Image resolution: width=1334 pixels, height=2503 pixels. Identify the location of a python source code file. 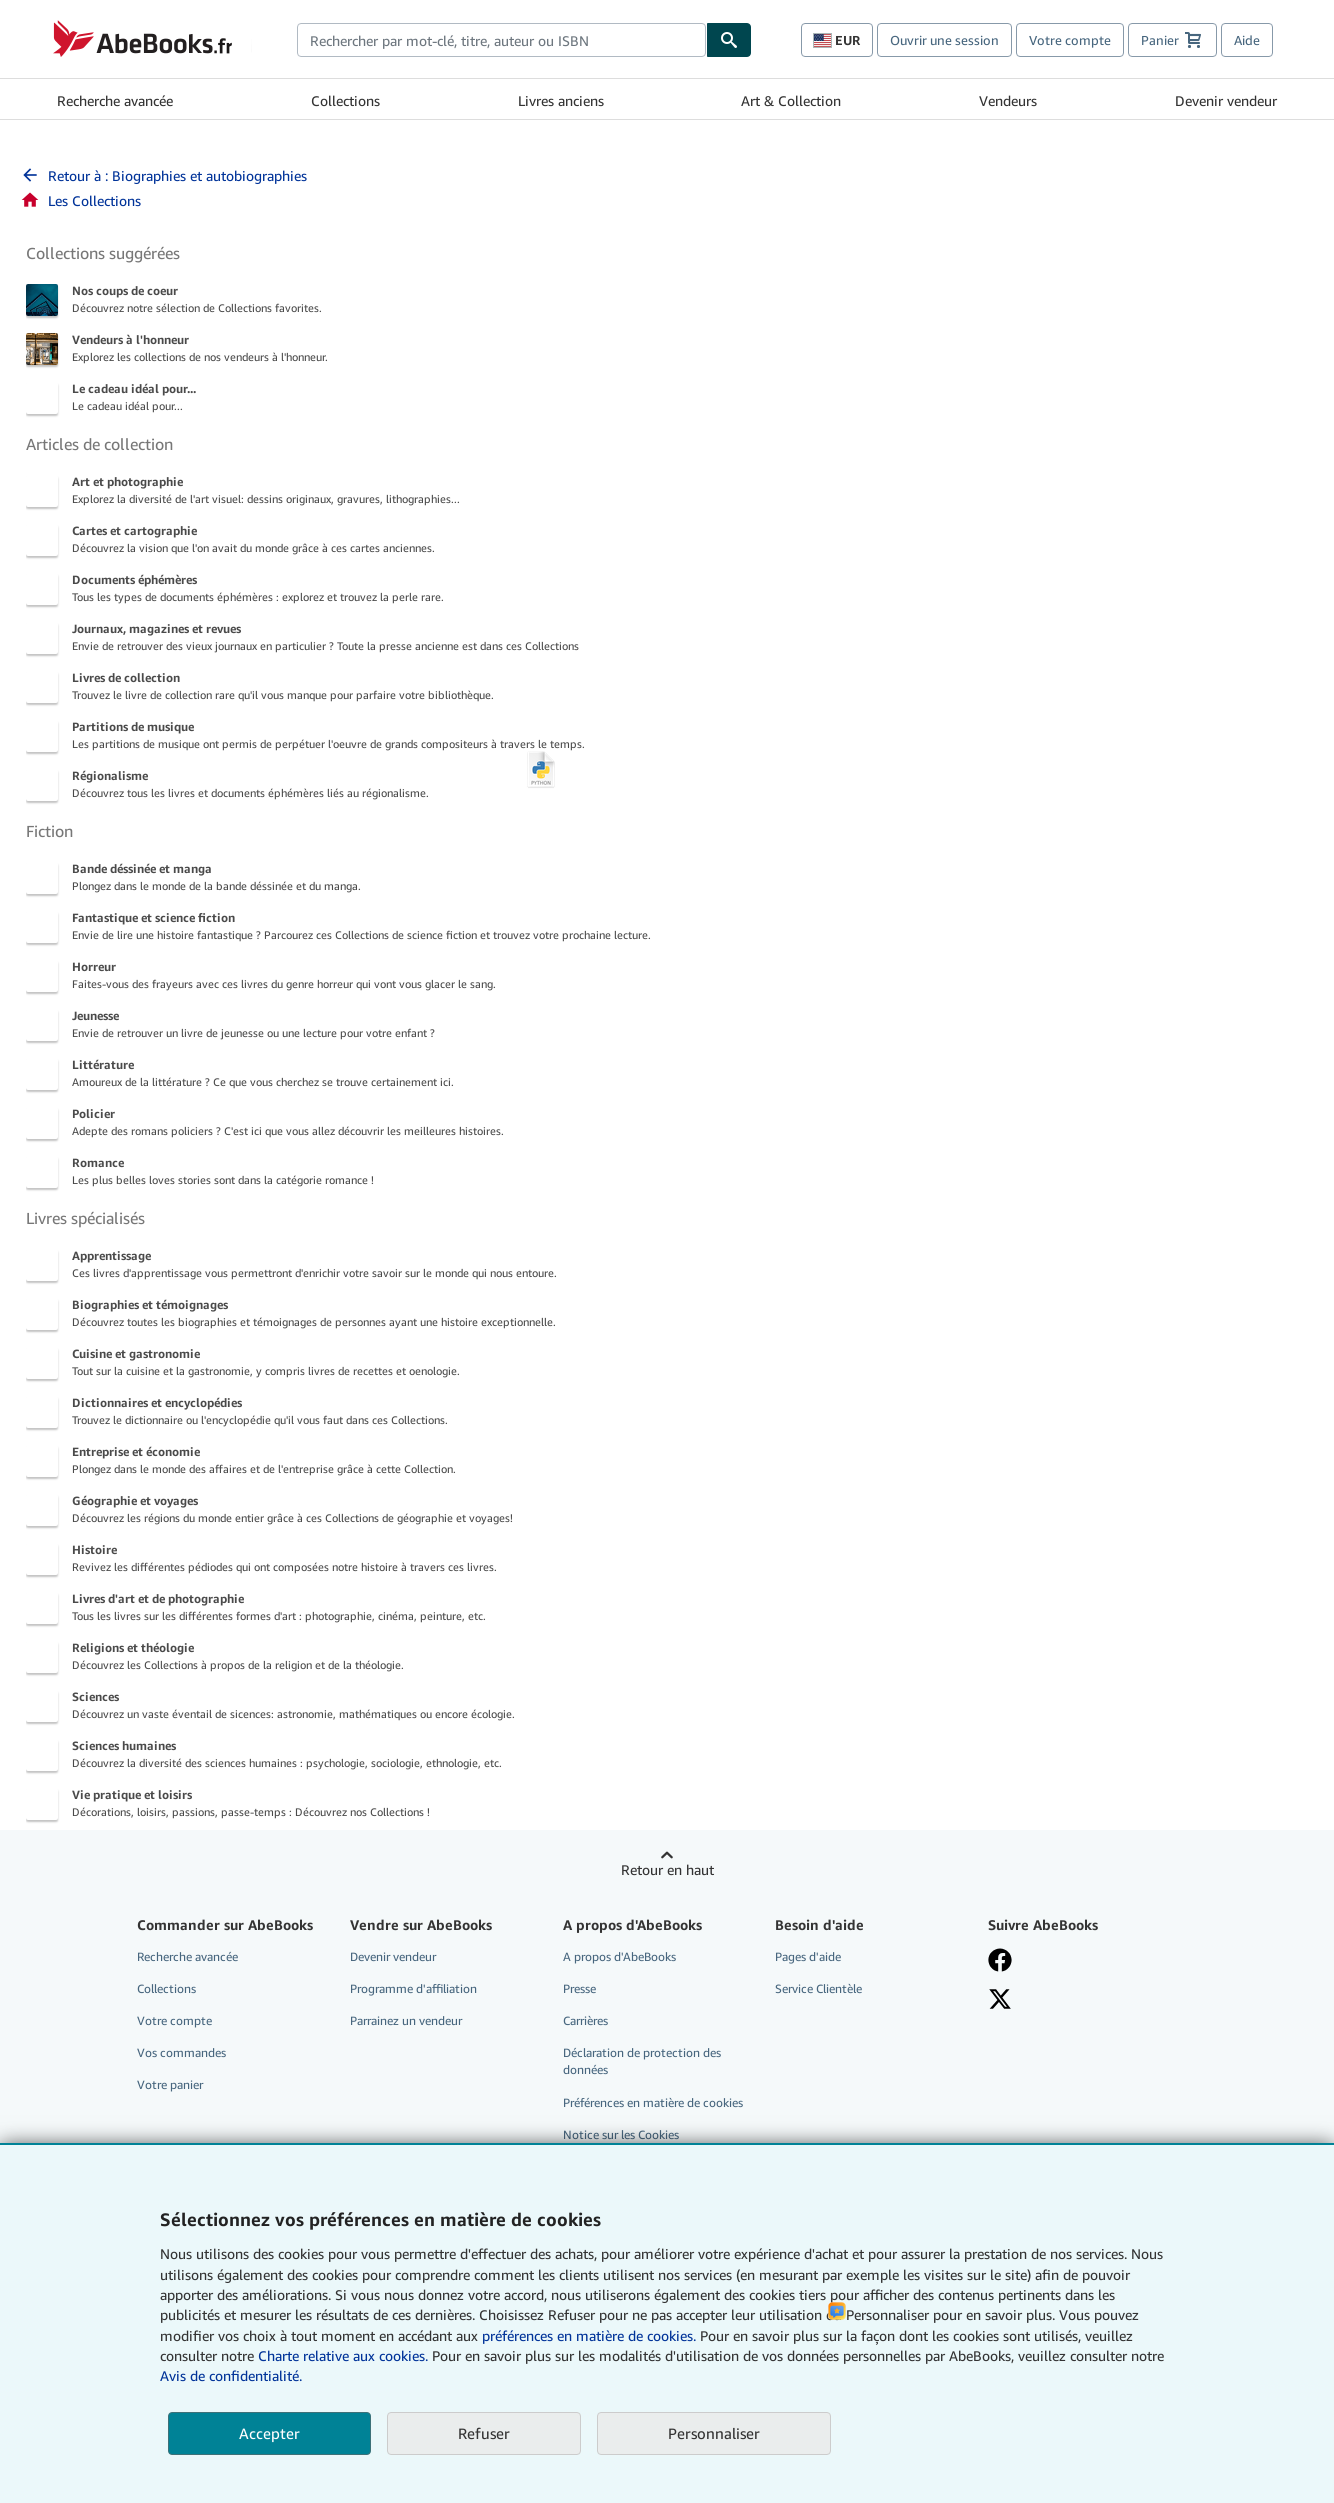
(541, 770).